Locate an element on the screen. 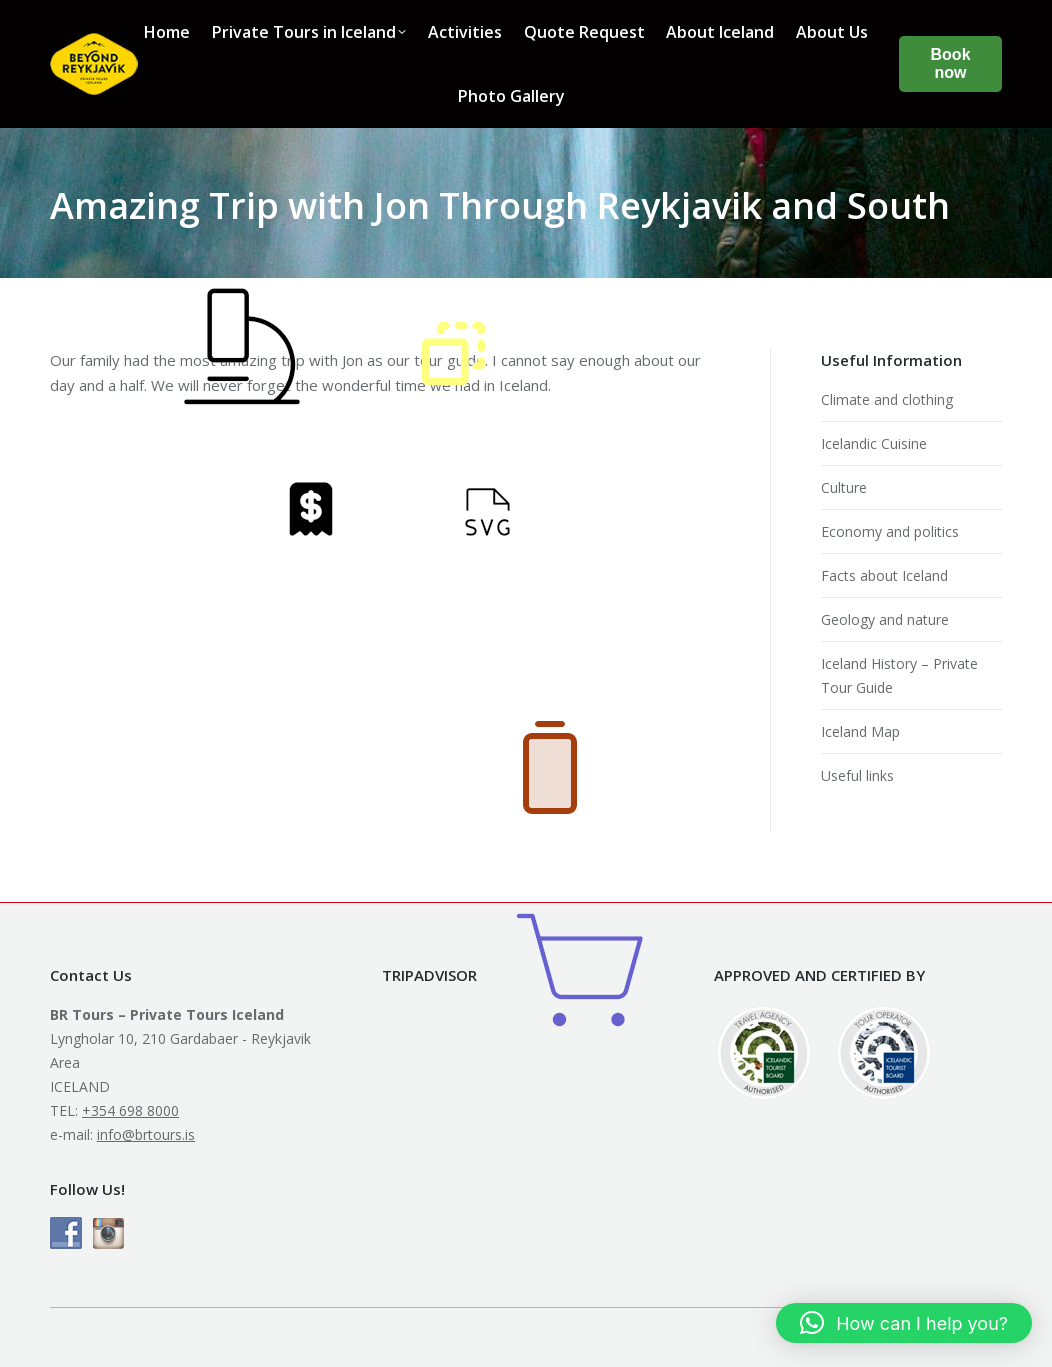  view payment receipt is located at coordinates (311, 509).